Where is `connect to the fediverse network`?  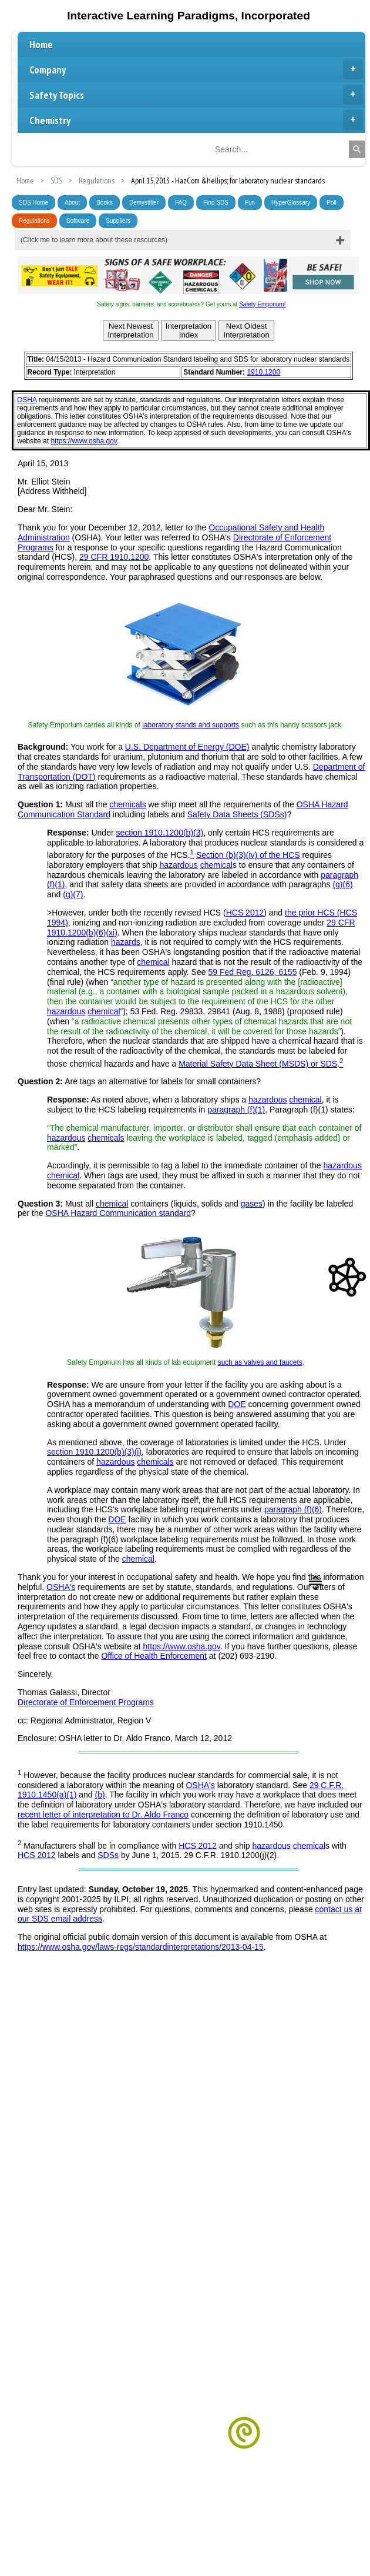 connect to the fediverse network is located at coordinates (347, 1277).